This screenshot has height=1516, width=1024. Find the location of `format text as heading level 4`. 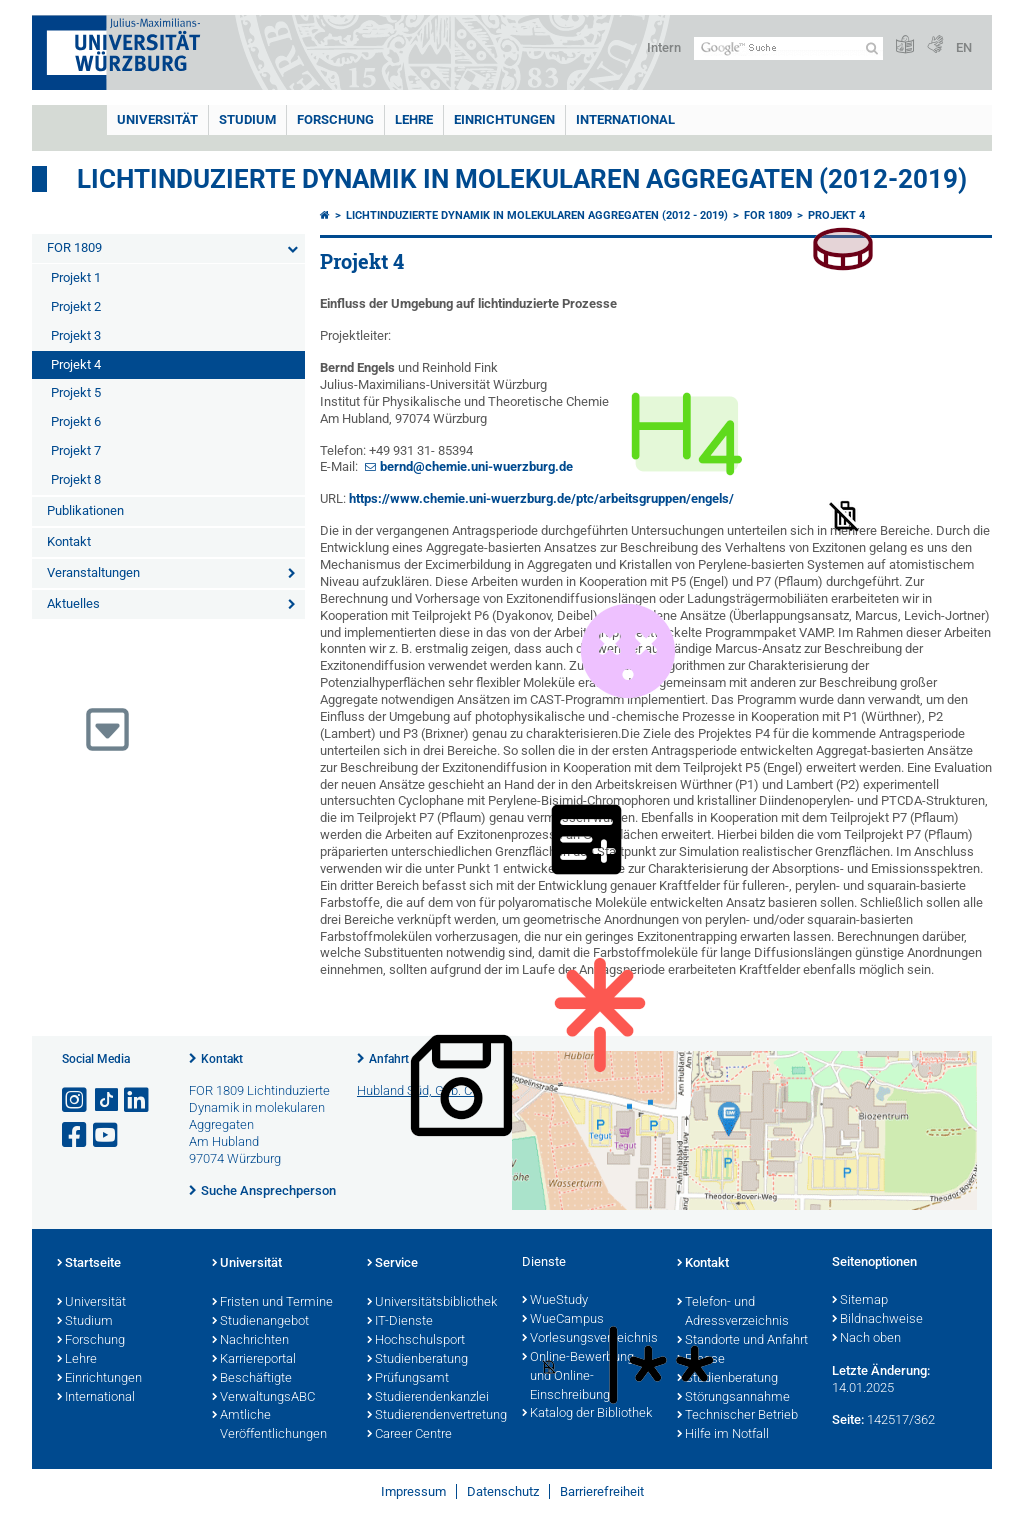

format text as heading level 4 is located at coordinates (679, 432).